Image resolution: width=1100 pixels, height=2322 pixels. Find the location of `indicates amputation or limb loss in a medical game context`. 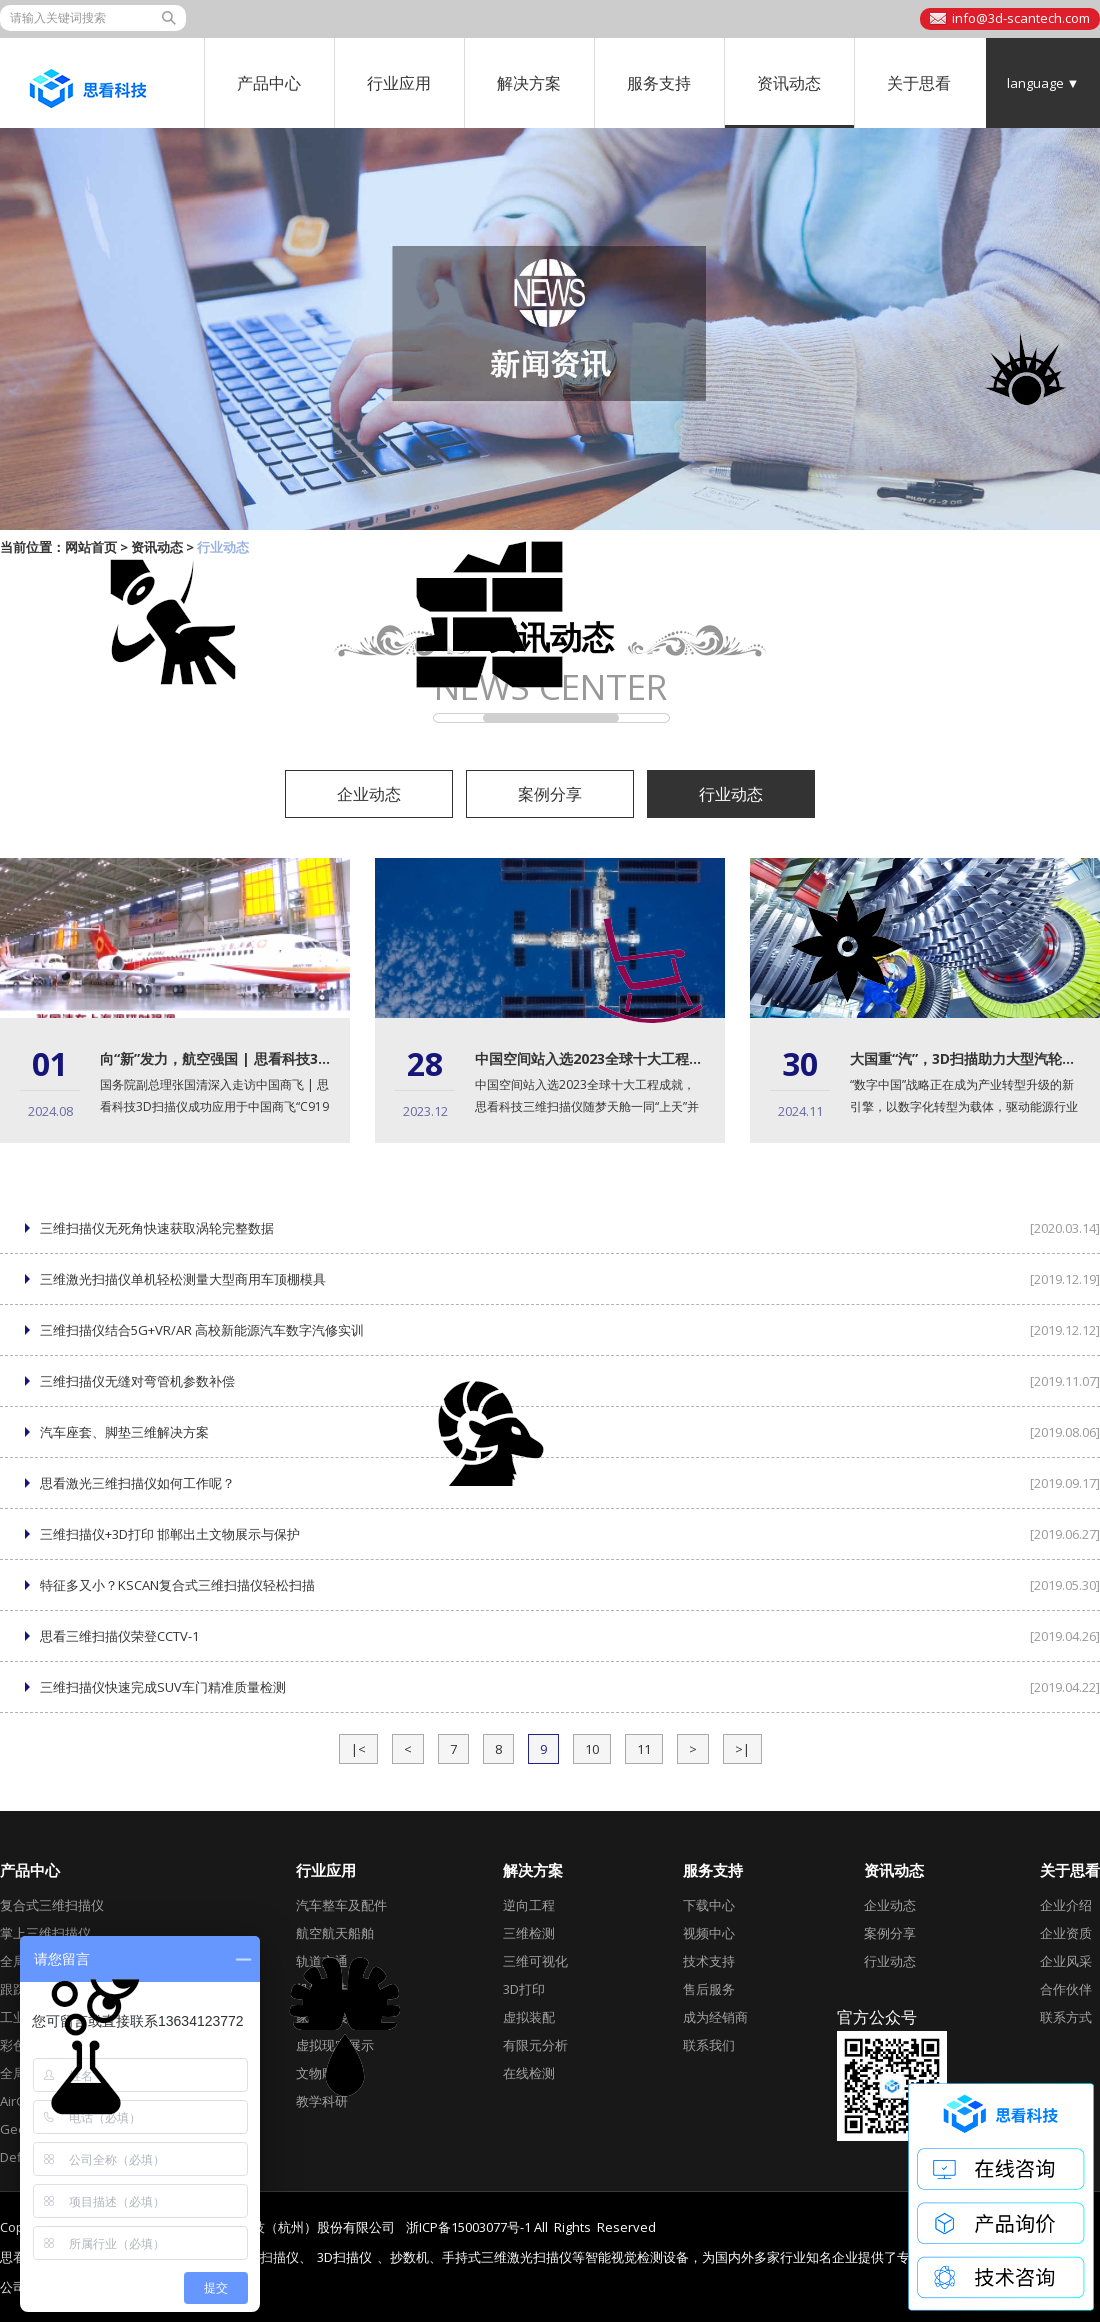

indicates amputation or limb loss in a medical game context is located at coordinates (173, 622).